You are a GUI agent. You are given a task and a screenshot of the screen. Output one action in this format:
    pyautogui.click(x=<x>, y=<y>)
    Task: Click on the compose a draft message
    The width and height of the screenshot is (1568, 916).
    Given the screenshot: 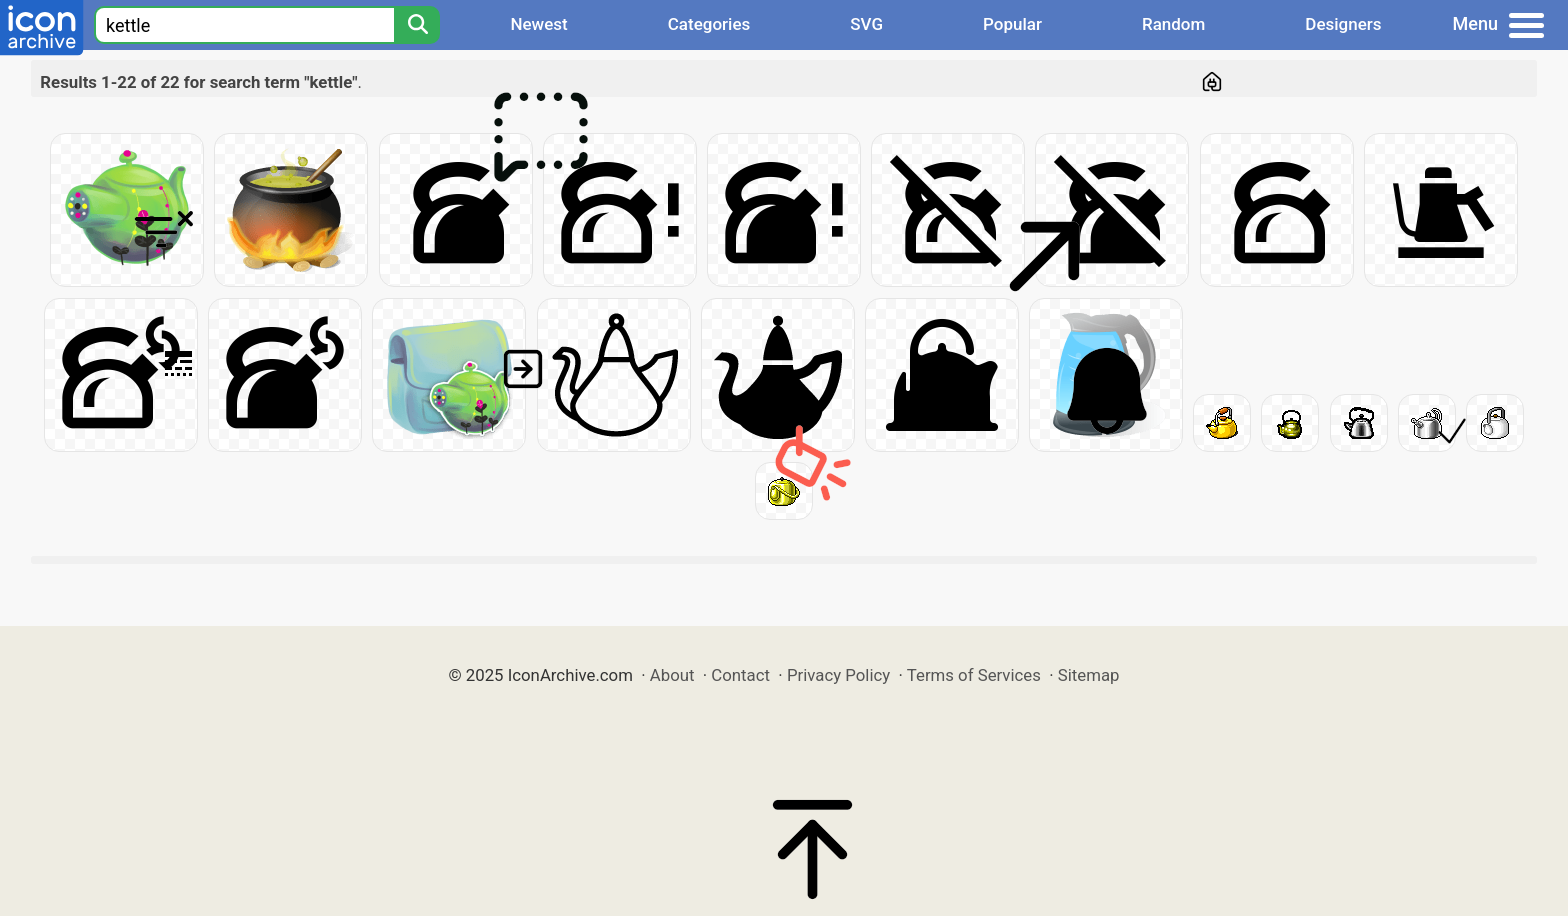 What is the action you would take?
    pyautogui.click(x=541, y=135)
    